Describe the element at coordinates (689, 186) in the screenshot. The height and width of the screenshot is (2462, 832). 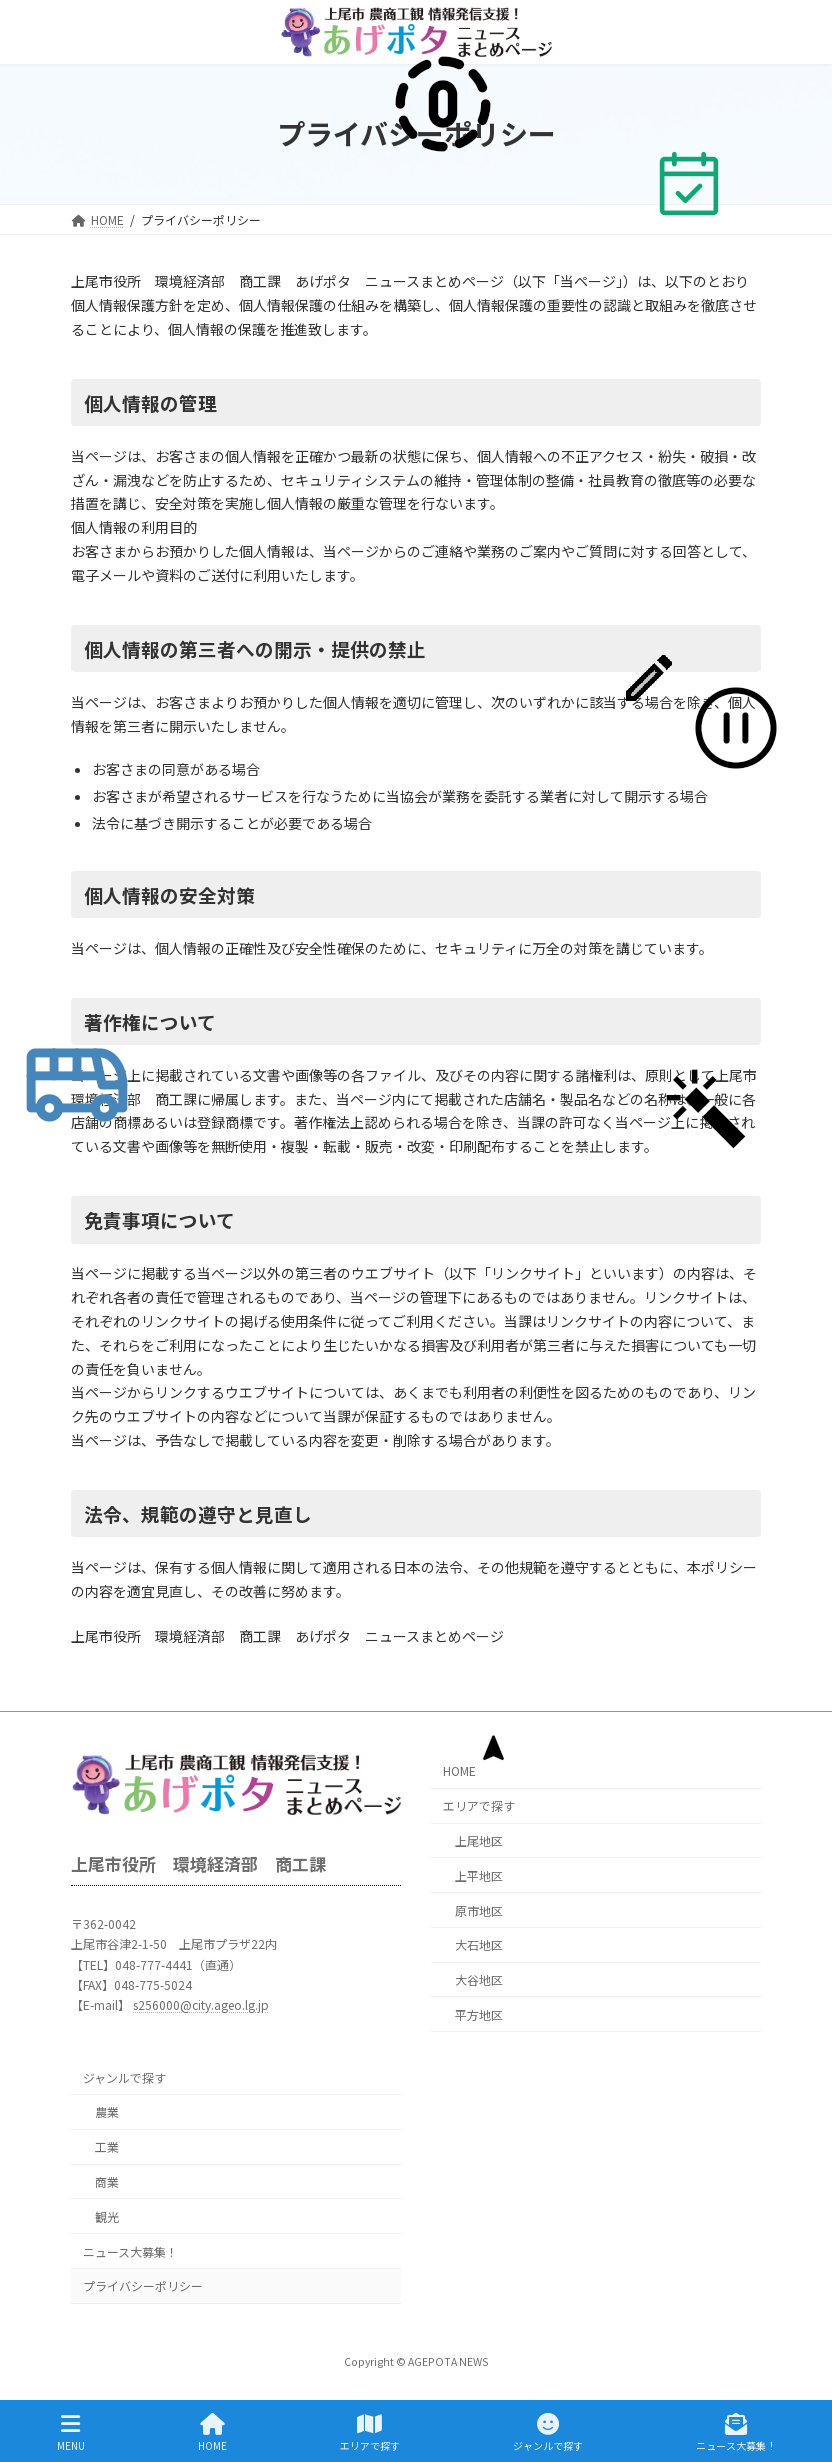
I see `confirm or complete a scheduled event` at that location.